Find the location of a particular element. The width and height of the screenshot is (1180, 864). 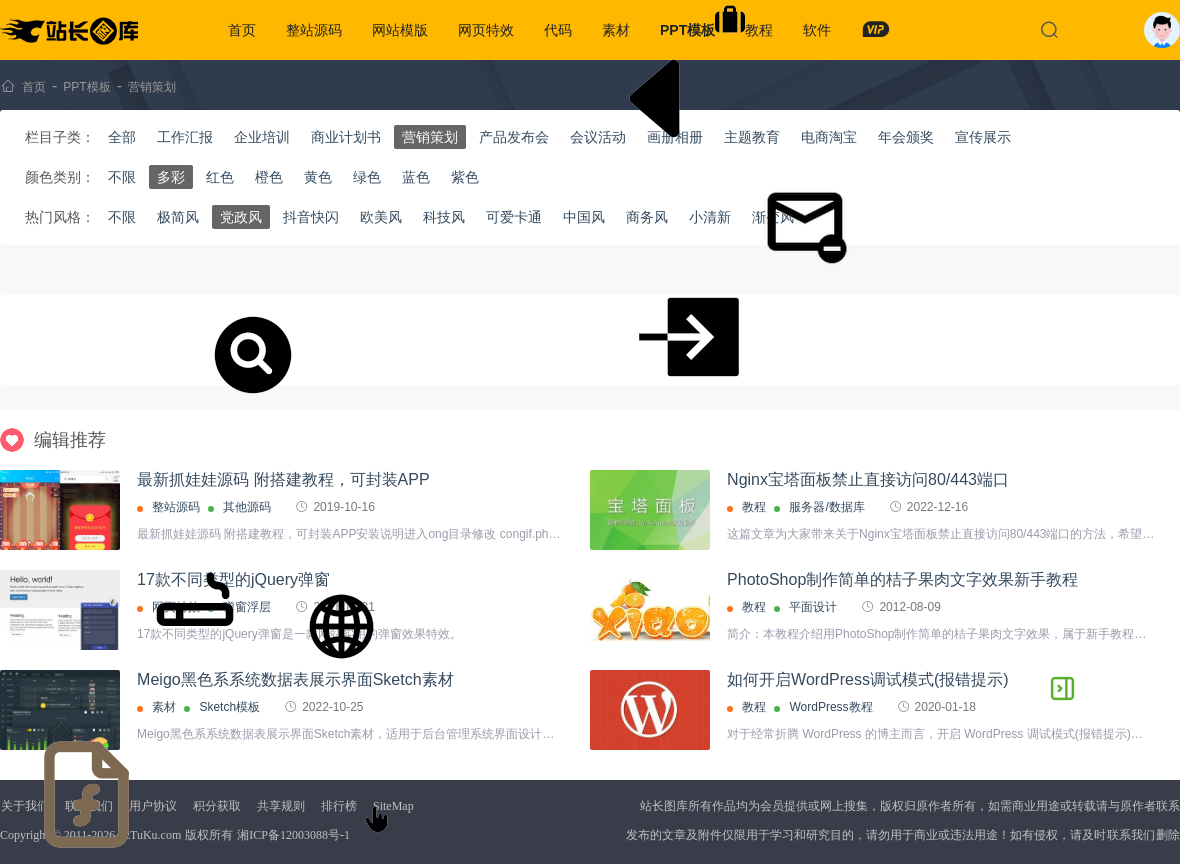

view or open a function file is located at coordinates (86, 794).